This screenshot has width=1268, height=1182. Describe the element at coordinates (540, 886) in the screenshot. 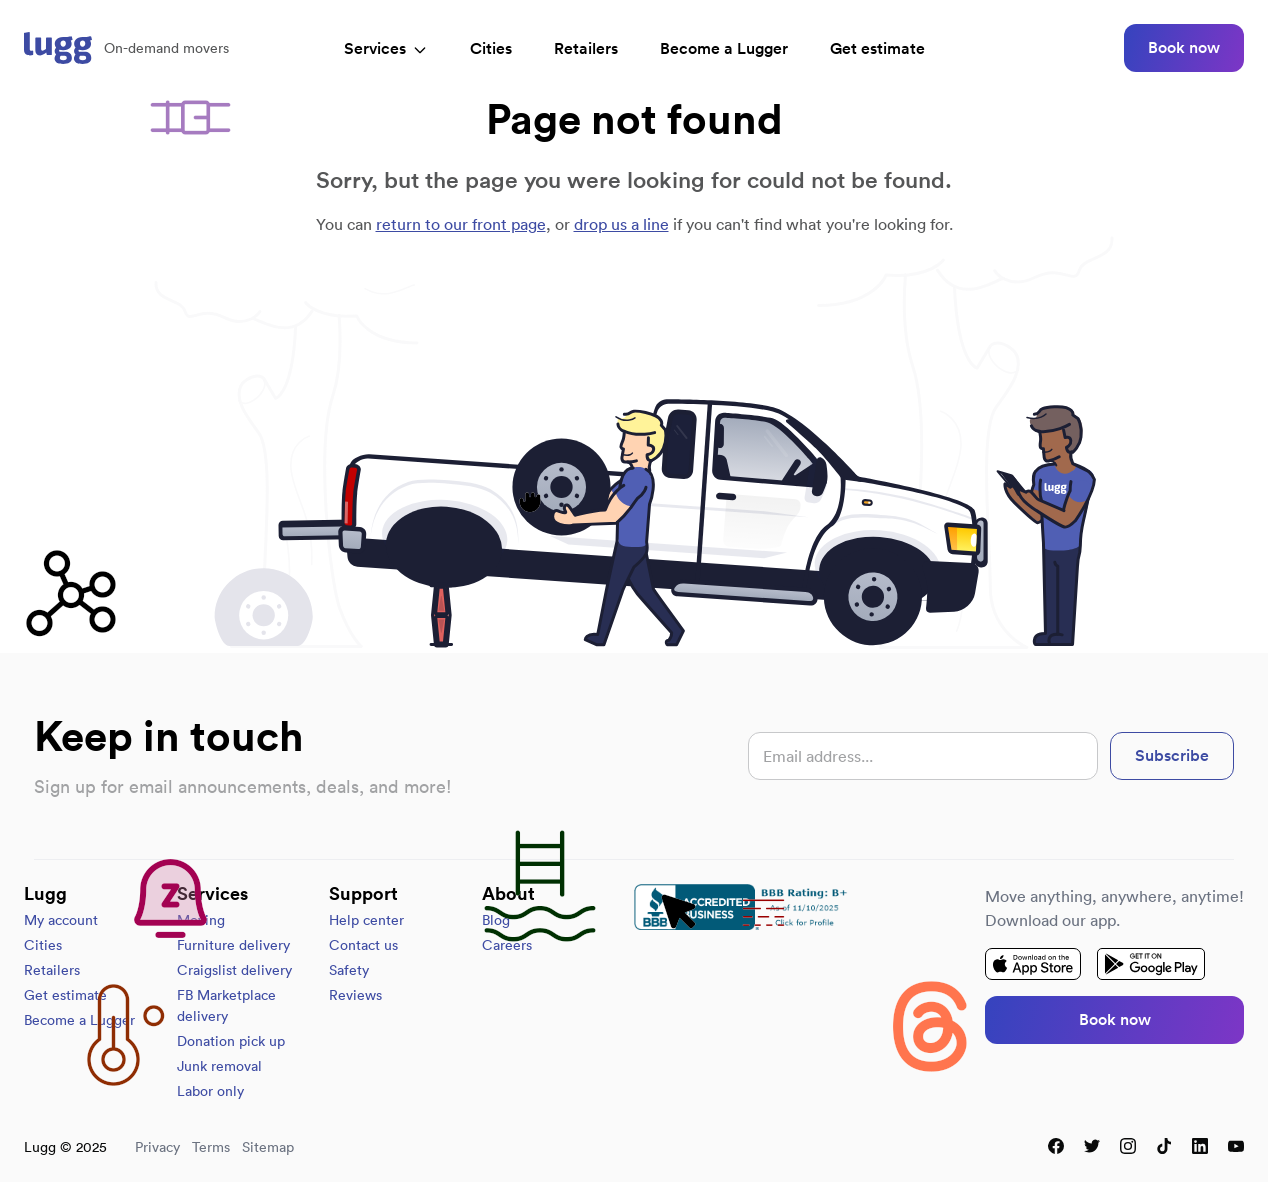

I see `indicates swimming pool amenity available` at that location.